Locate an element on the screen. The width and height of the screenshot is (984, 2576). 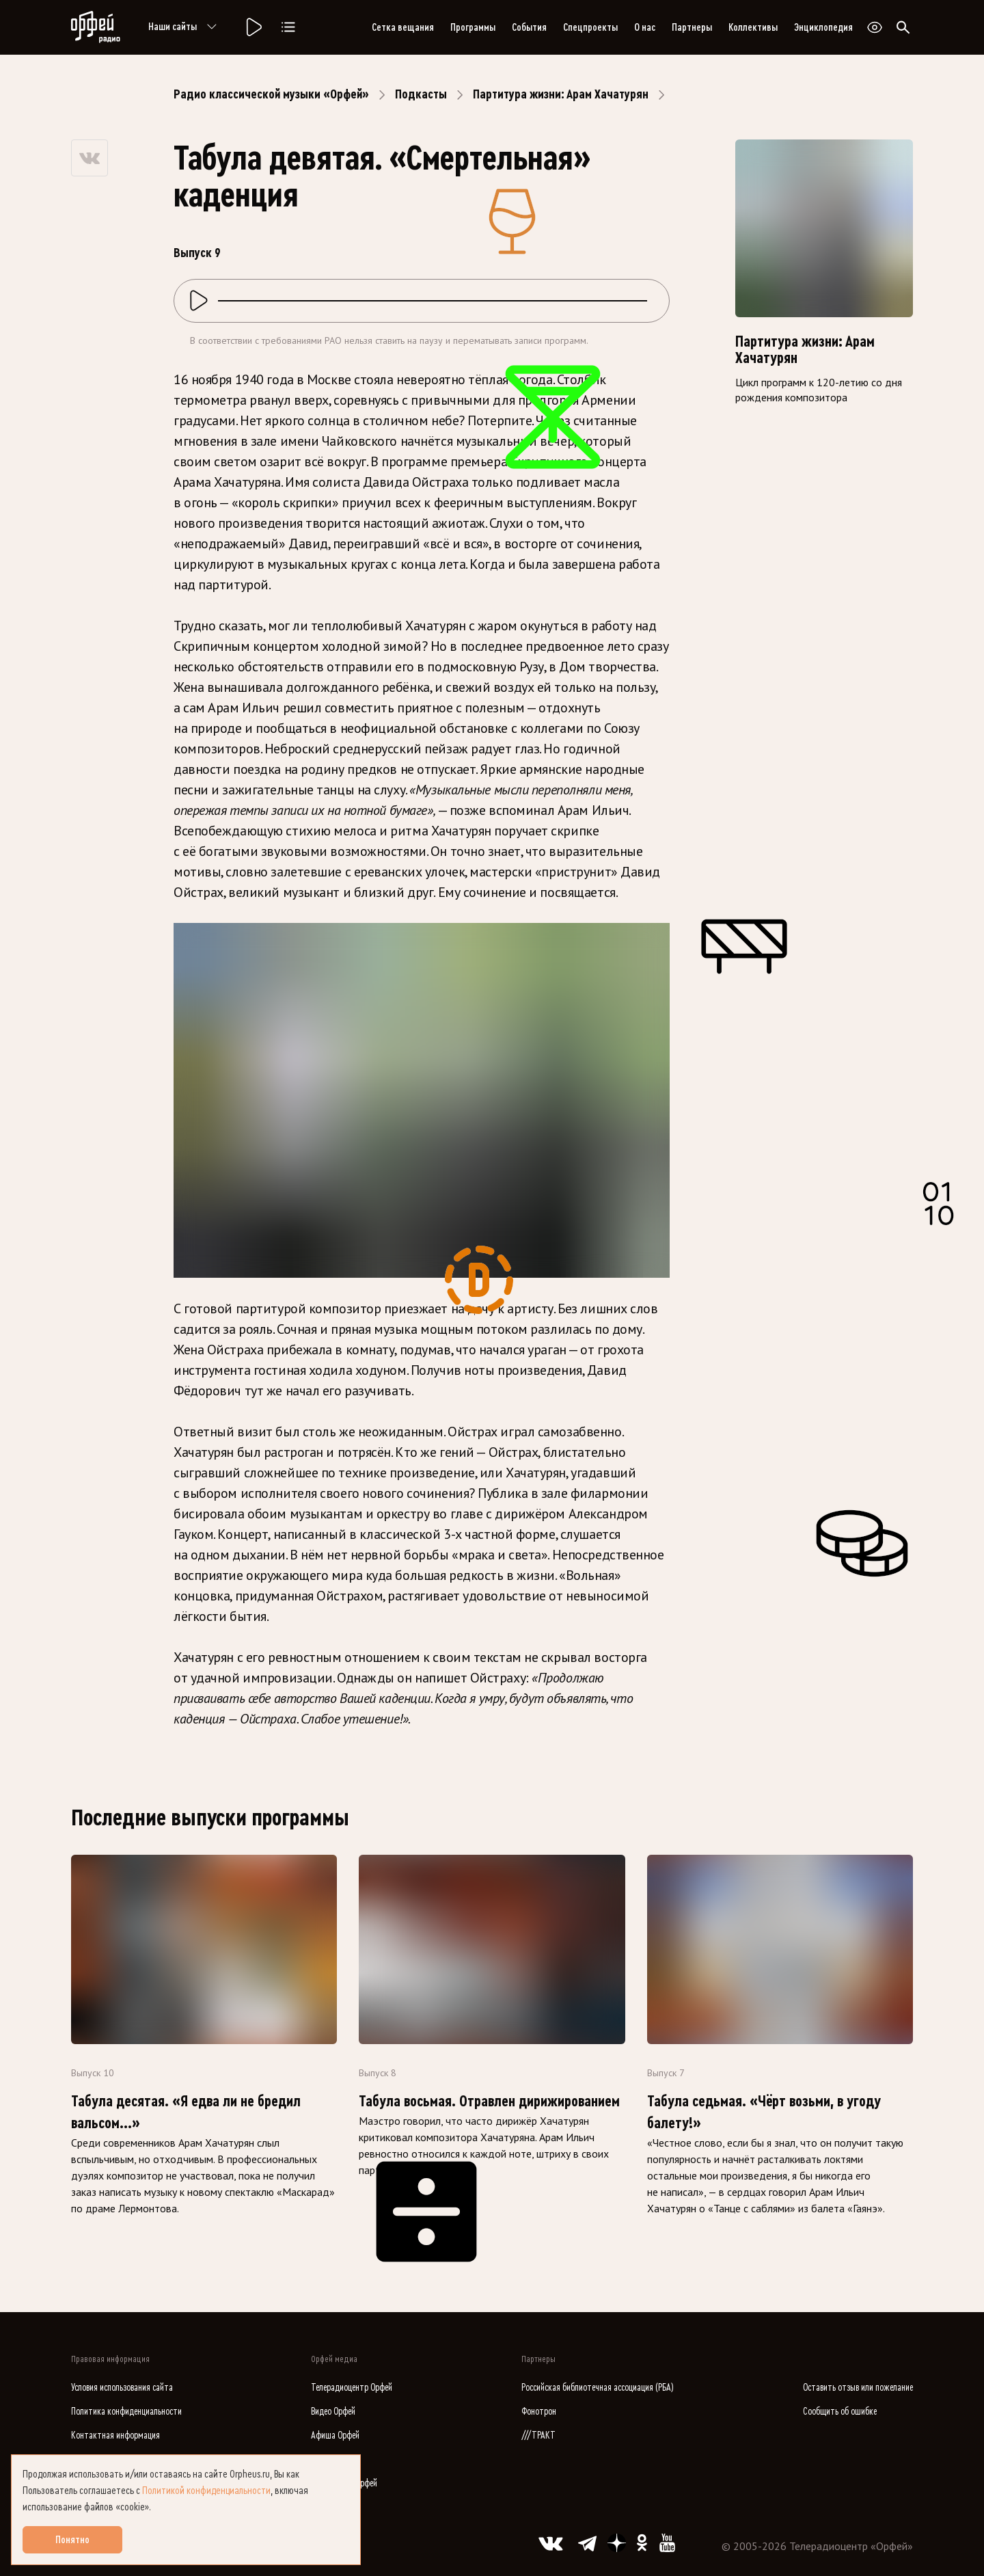
view or access binary/code data is located at coordinates (938, 1203).